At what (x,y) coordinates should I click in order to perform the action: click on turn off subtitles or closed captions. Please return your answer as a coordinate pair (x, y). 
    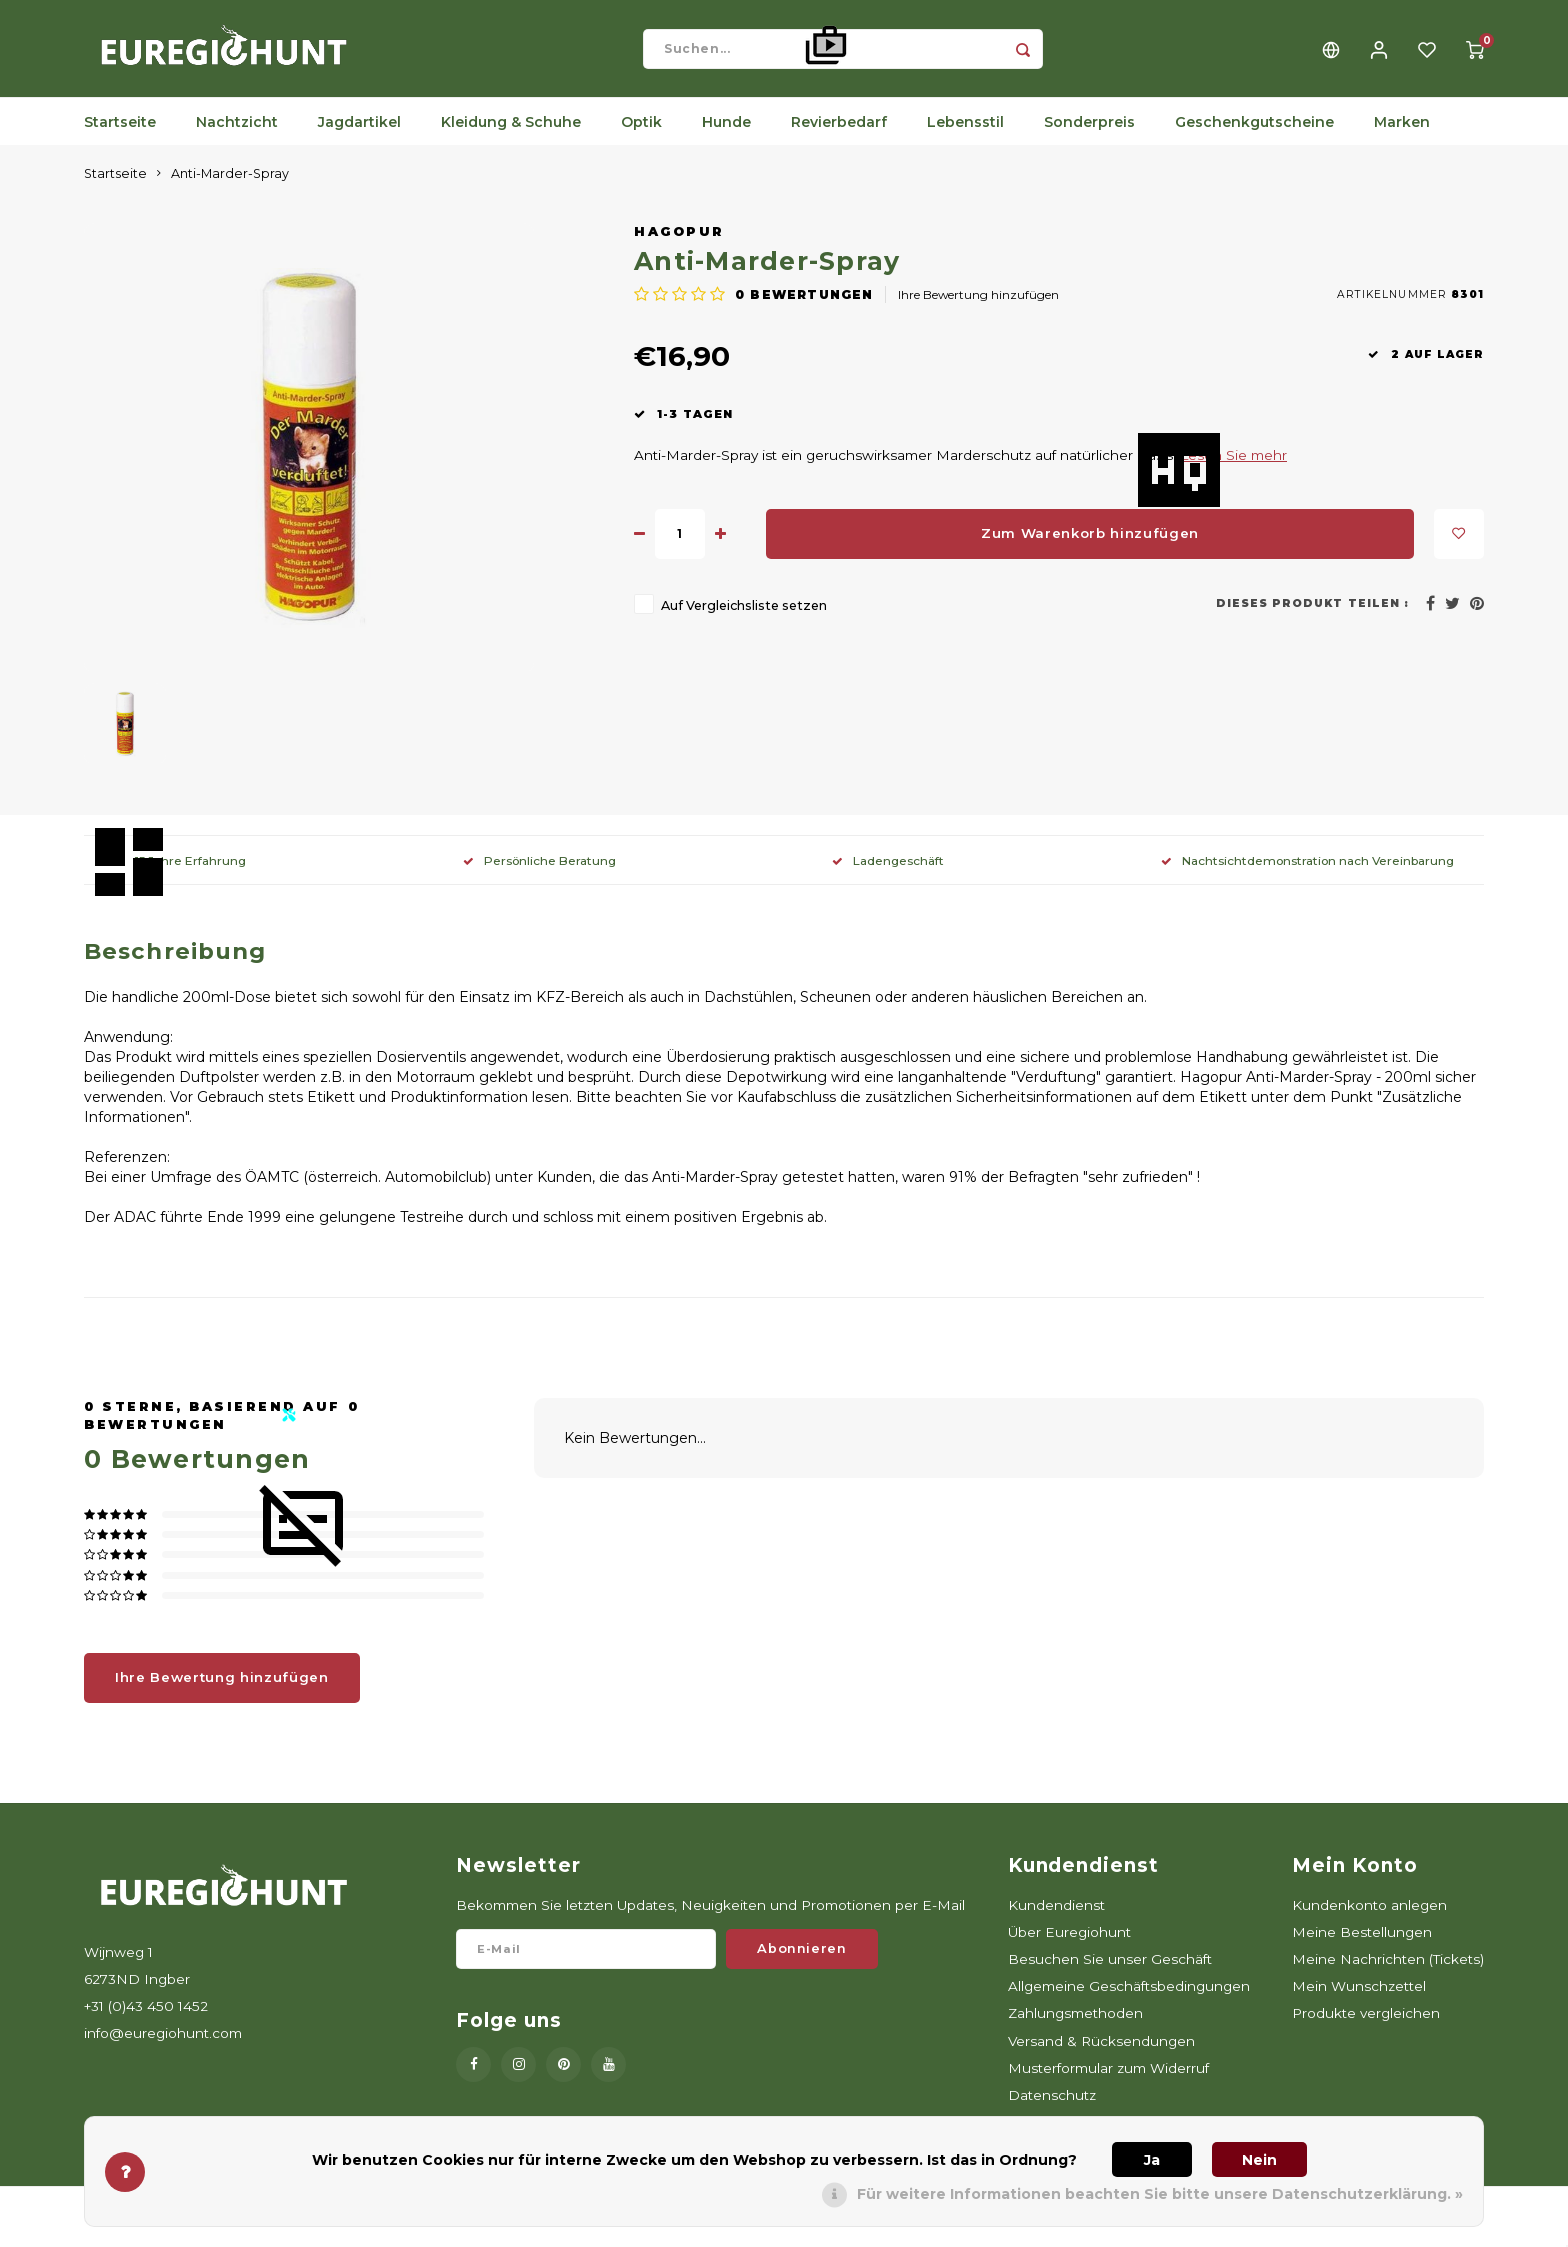
    Looking at the image, I should click on (303, 1523).